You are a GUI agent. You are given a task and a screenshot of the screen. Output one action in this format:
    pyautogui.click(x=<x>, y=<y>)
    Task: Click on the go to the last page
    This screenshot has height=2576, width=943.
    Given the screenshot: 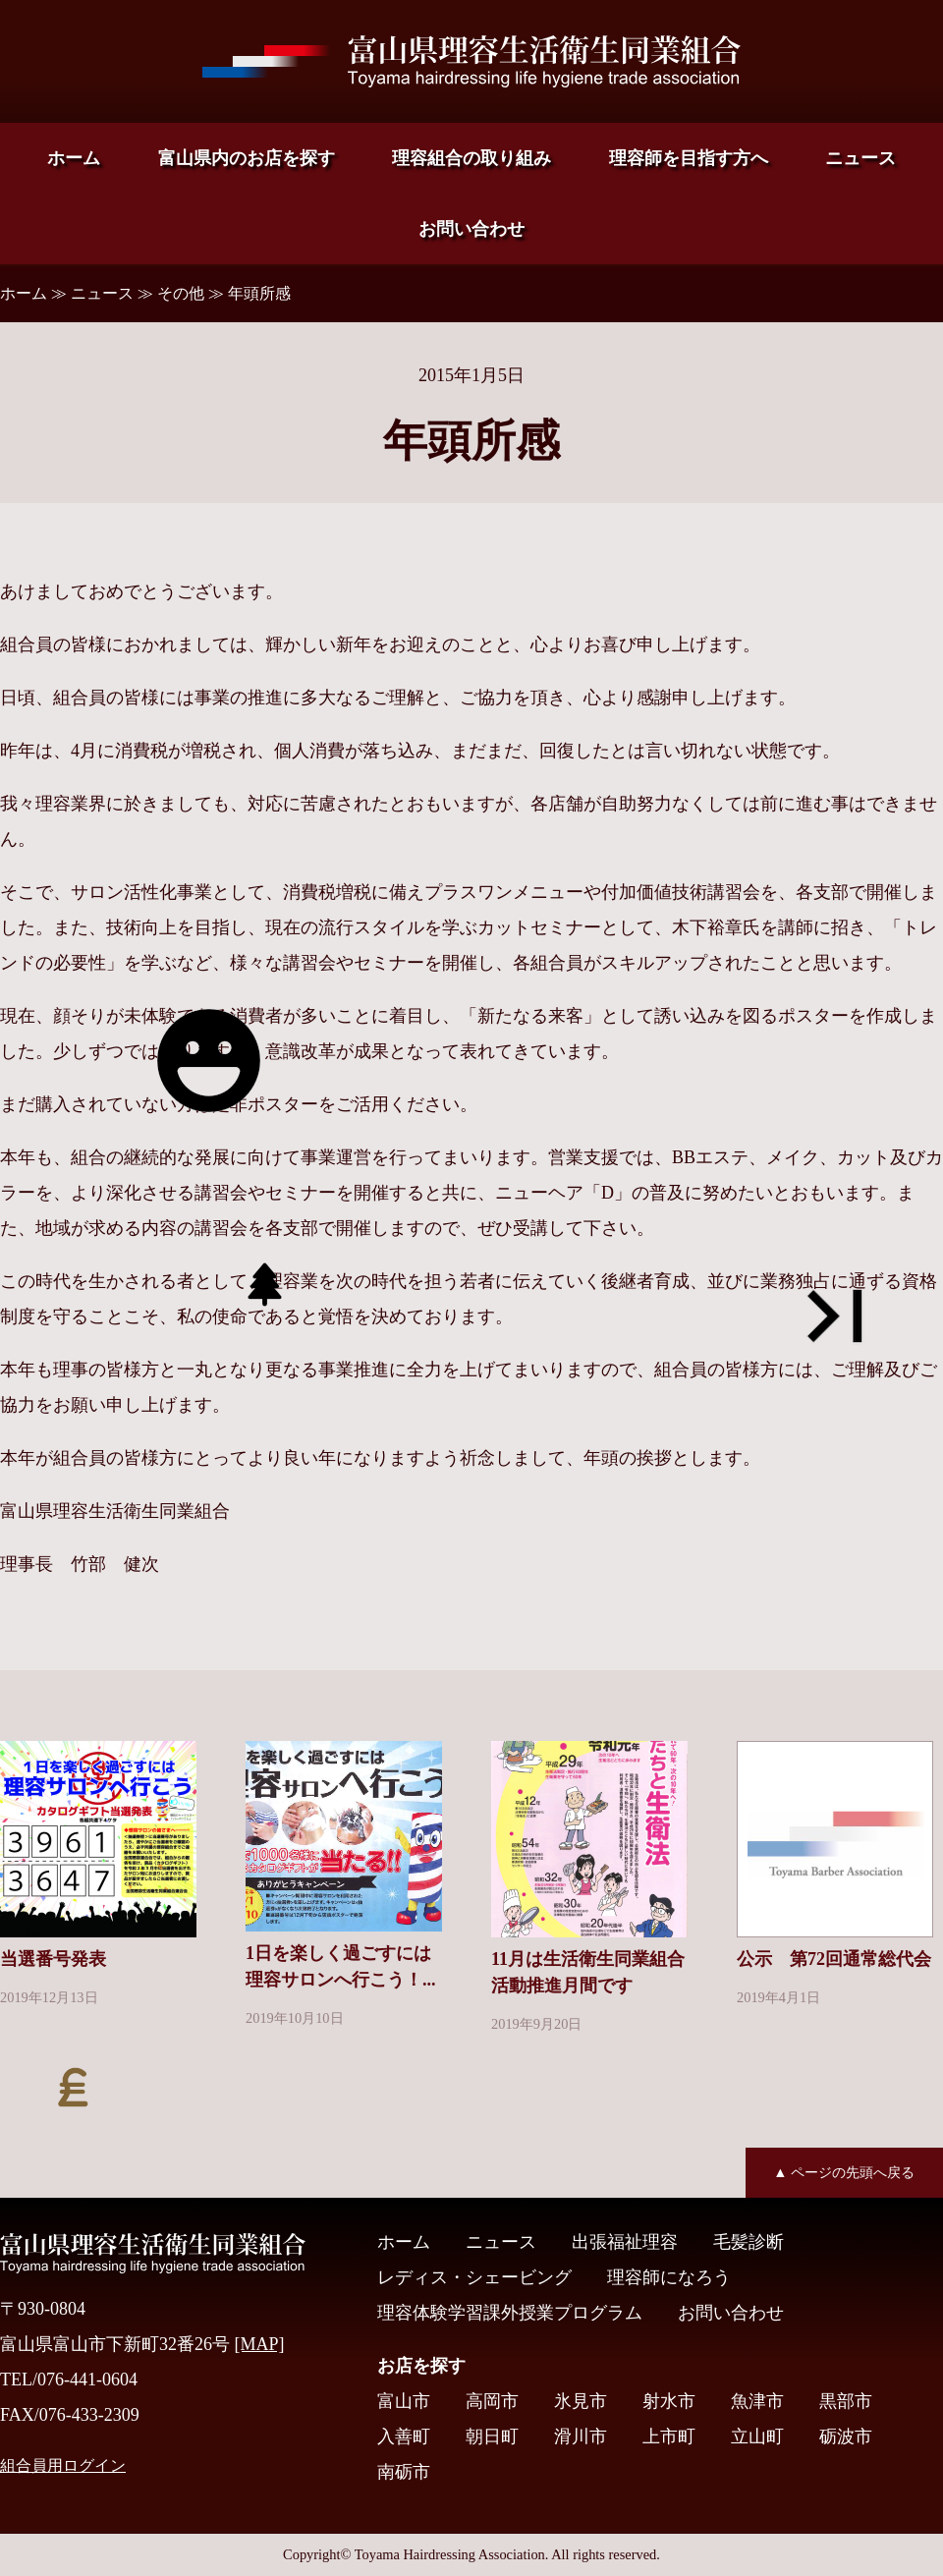 What is the action you would take?
    pyautogui.click(x=835, y=1316)
    